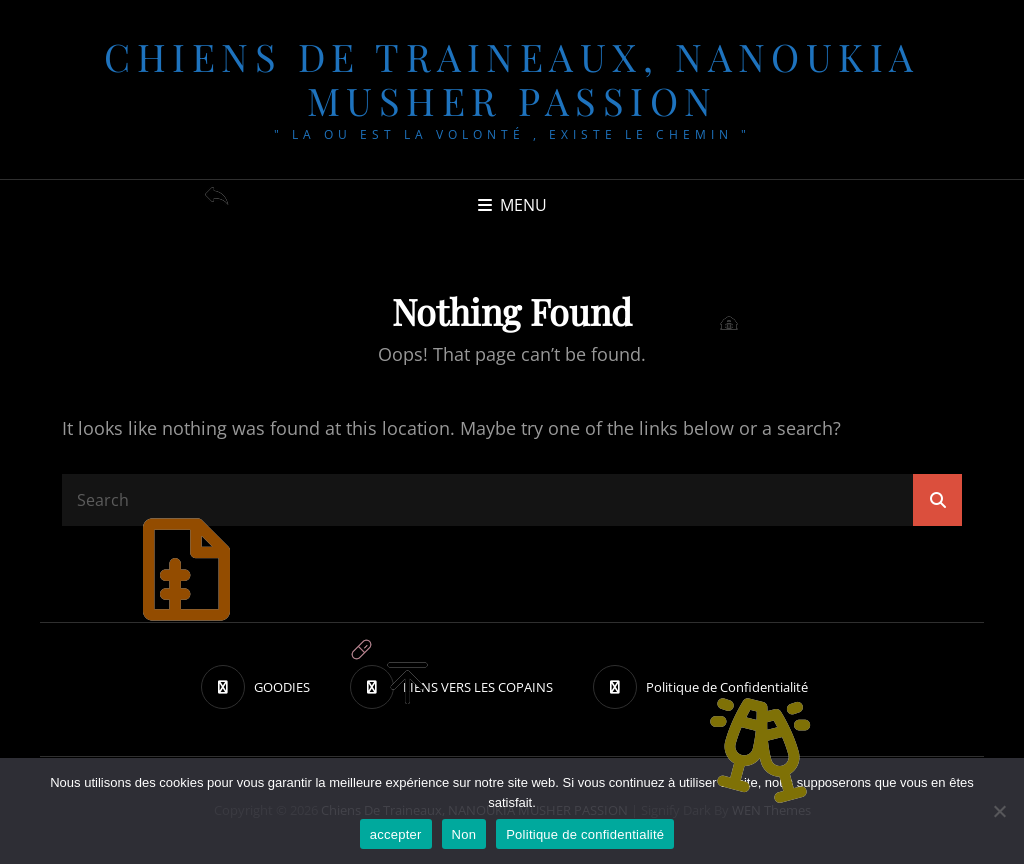 The height and width of the screenshot is (864, 1024). What do you see at coordinates (407, 682) in the screenshot?
I see `upload a file or document` at bounding box center [407, 682].